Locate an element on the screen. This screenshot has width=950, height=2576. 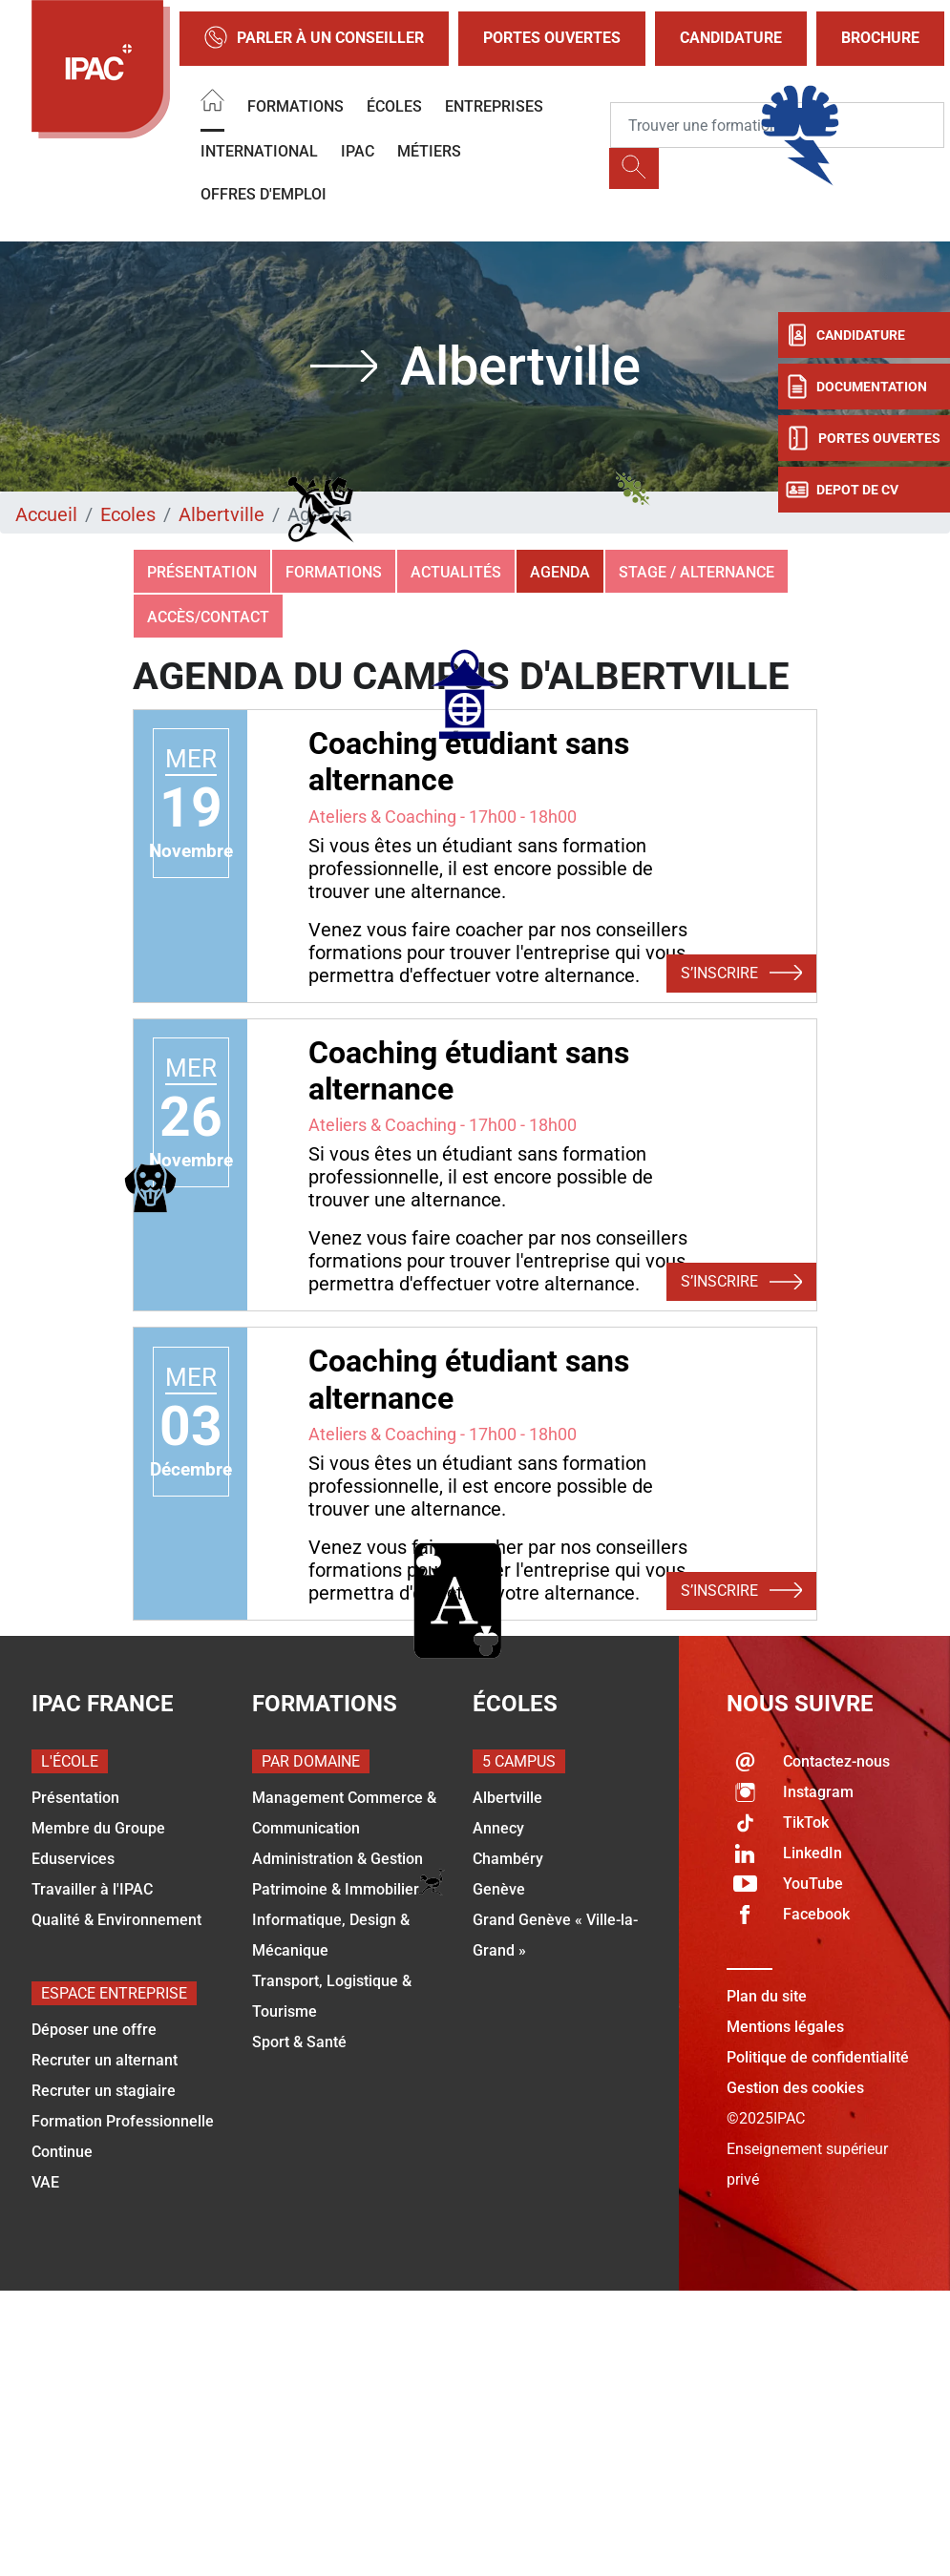
start a brainstorming session is located at coordinates (799, 135).